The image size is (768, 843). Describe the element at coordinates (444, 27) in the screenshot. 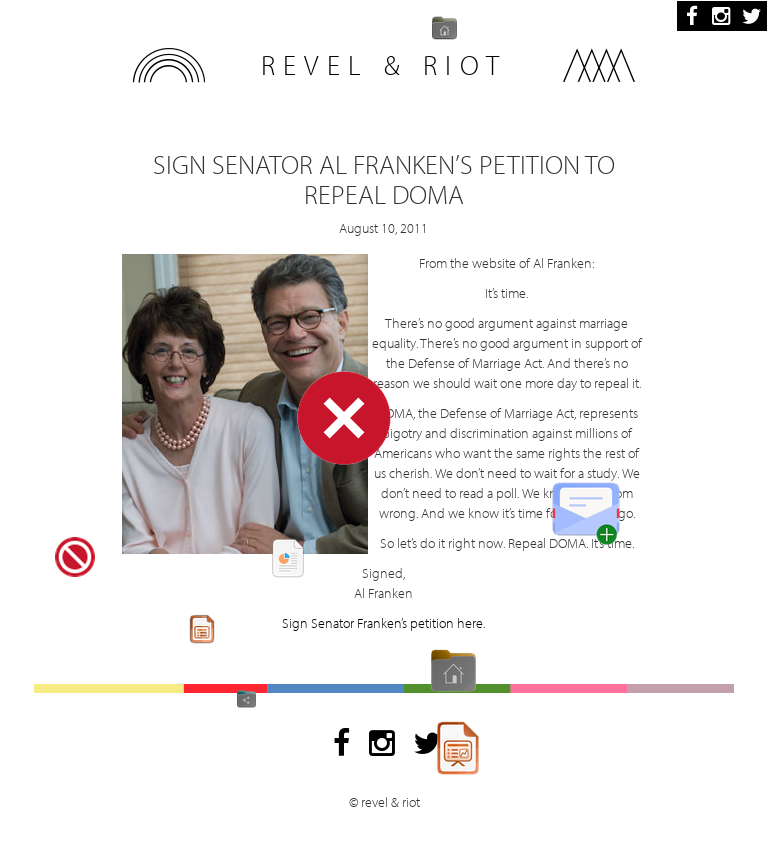

I see `access your home folder` at that location.